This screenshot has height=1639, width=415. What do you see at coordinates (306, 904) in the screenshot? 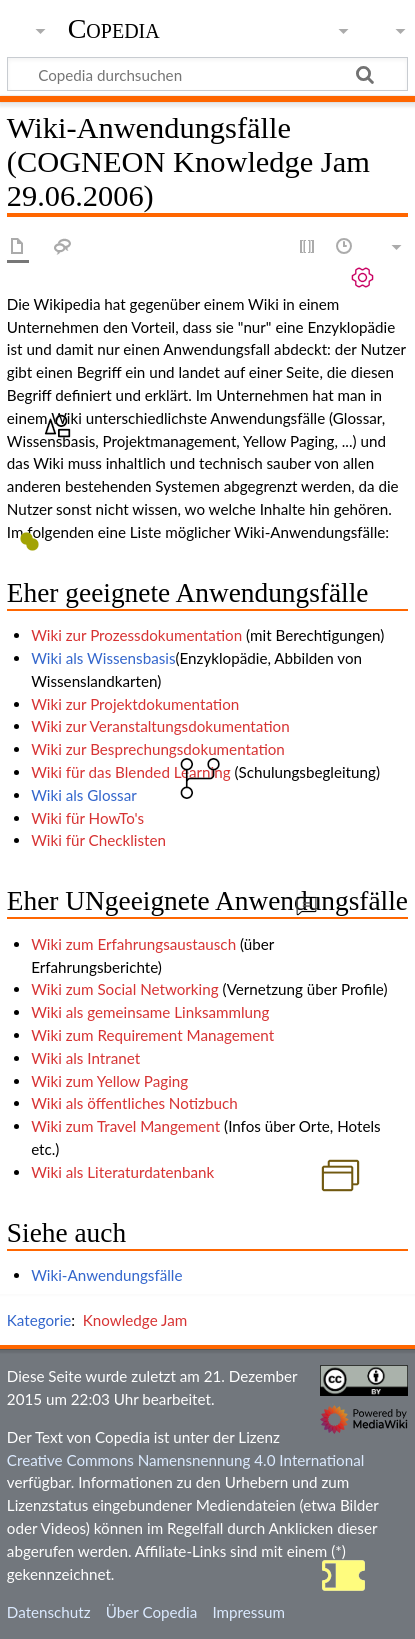
I see `open chat or messaging` at bounding box center [306, 904].